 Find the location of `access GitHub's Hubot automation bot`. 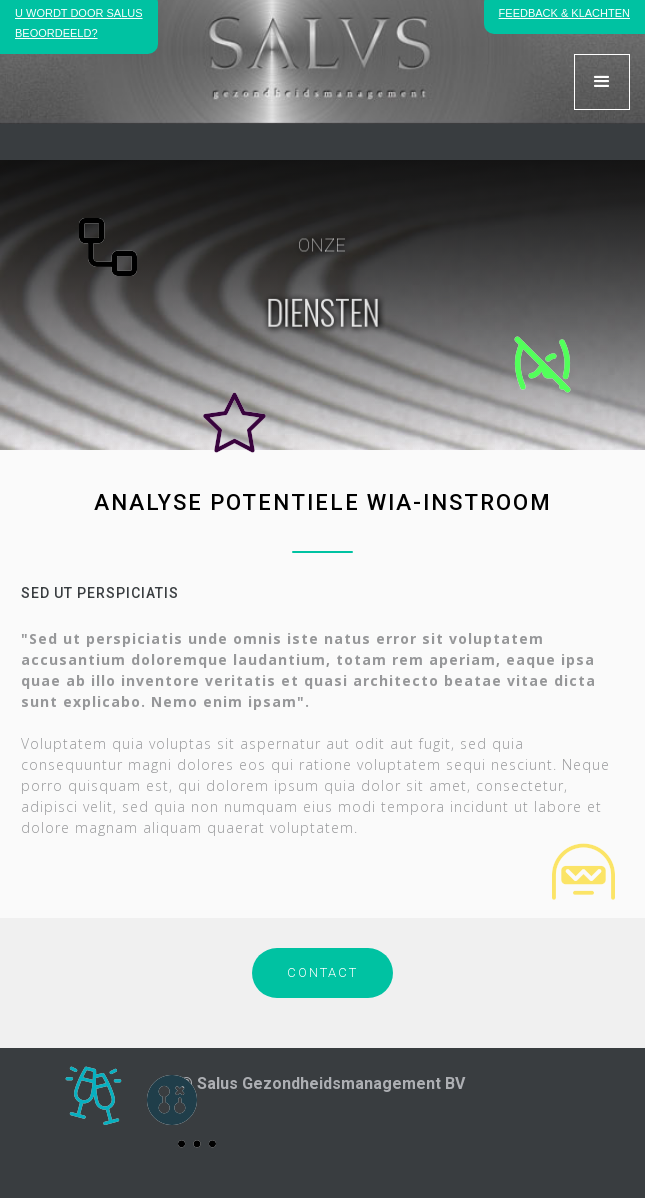

access GitHub's Hubot automation bot is located at coordinates (583, 872).